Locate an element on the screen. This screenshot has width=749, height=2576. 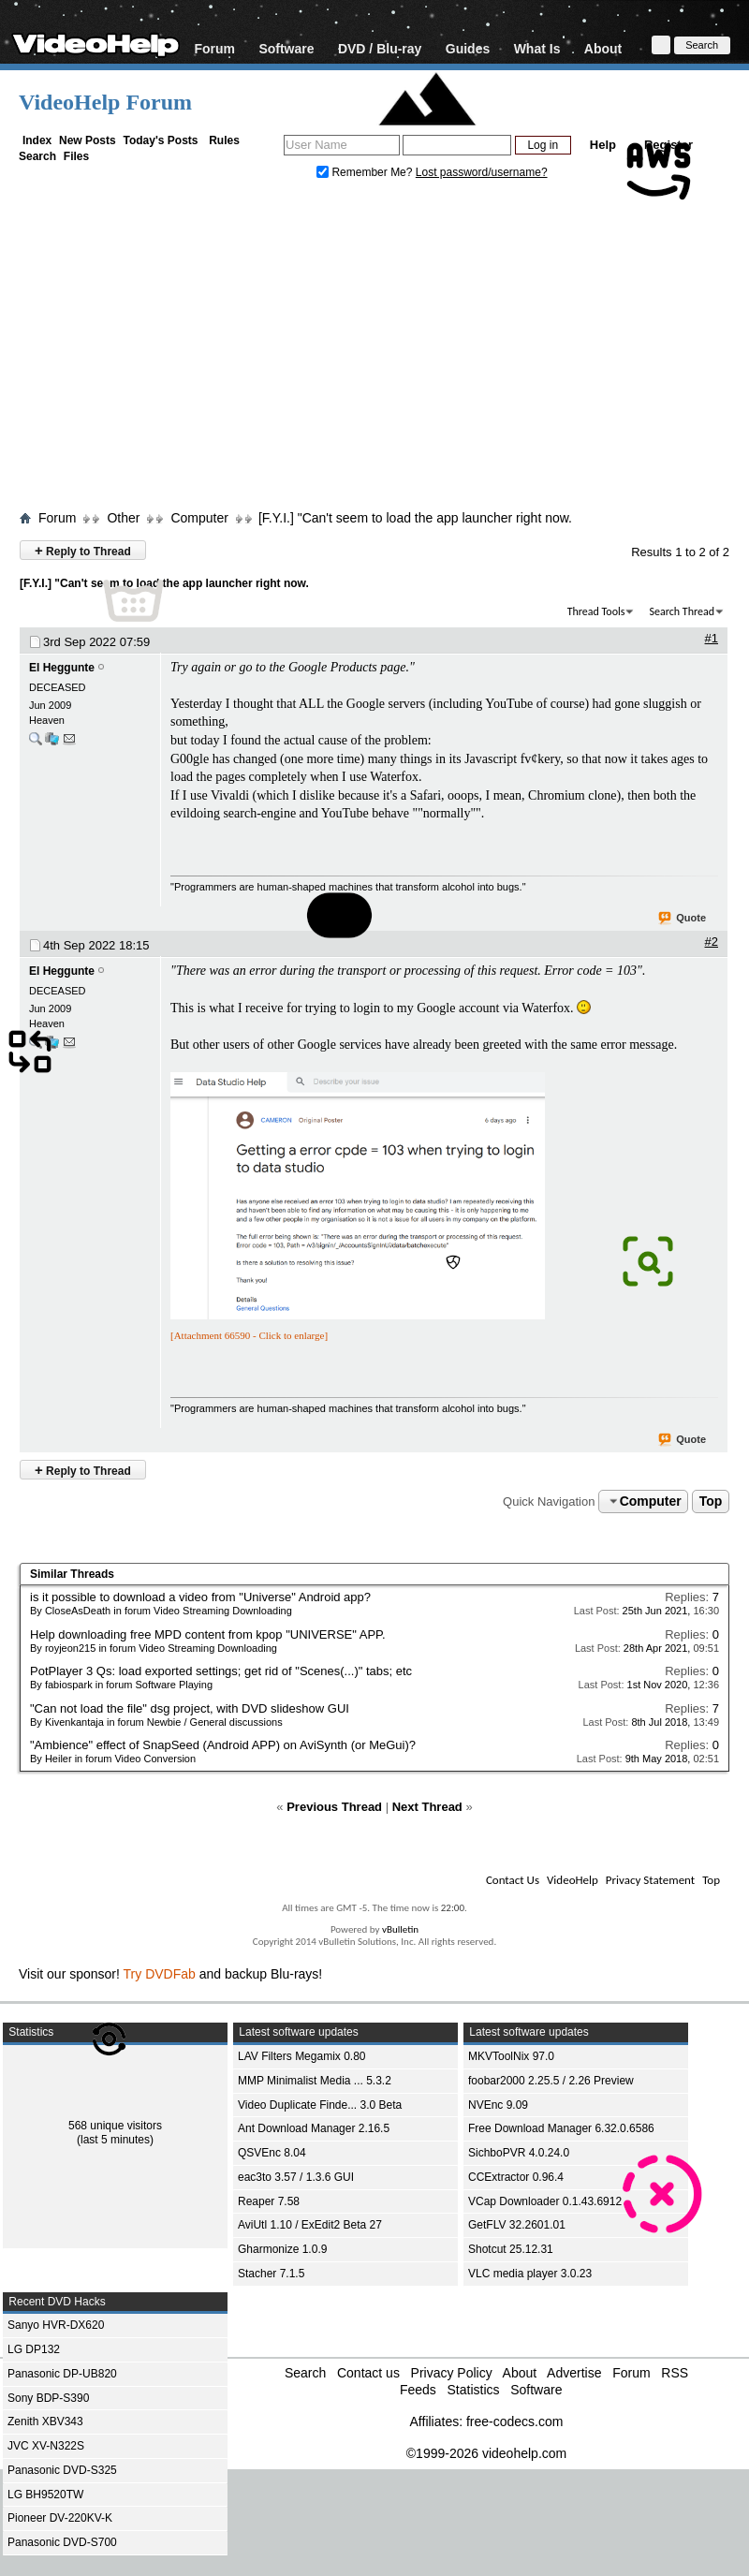
access medication or pharmacy features is located at coordinates (339, 915).